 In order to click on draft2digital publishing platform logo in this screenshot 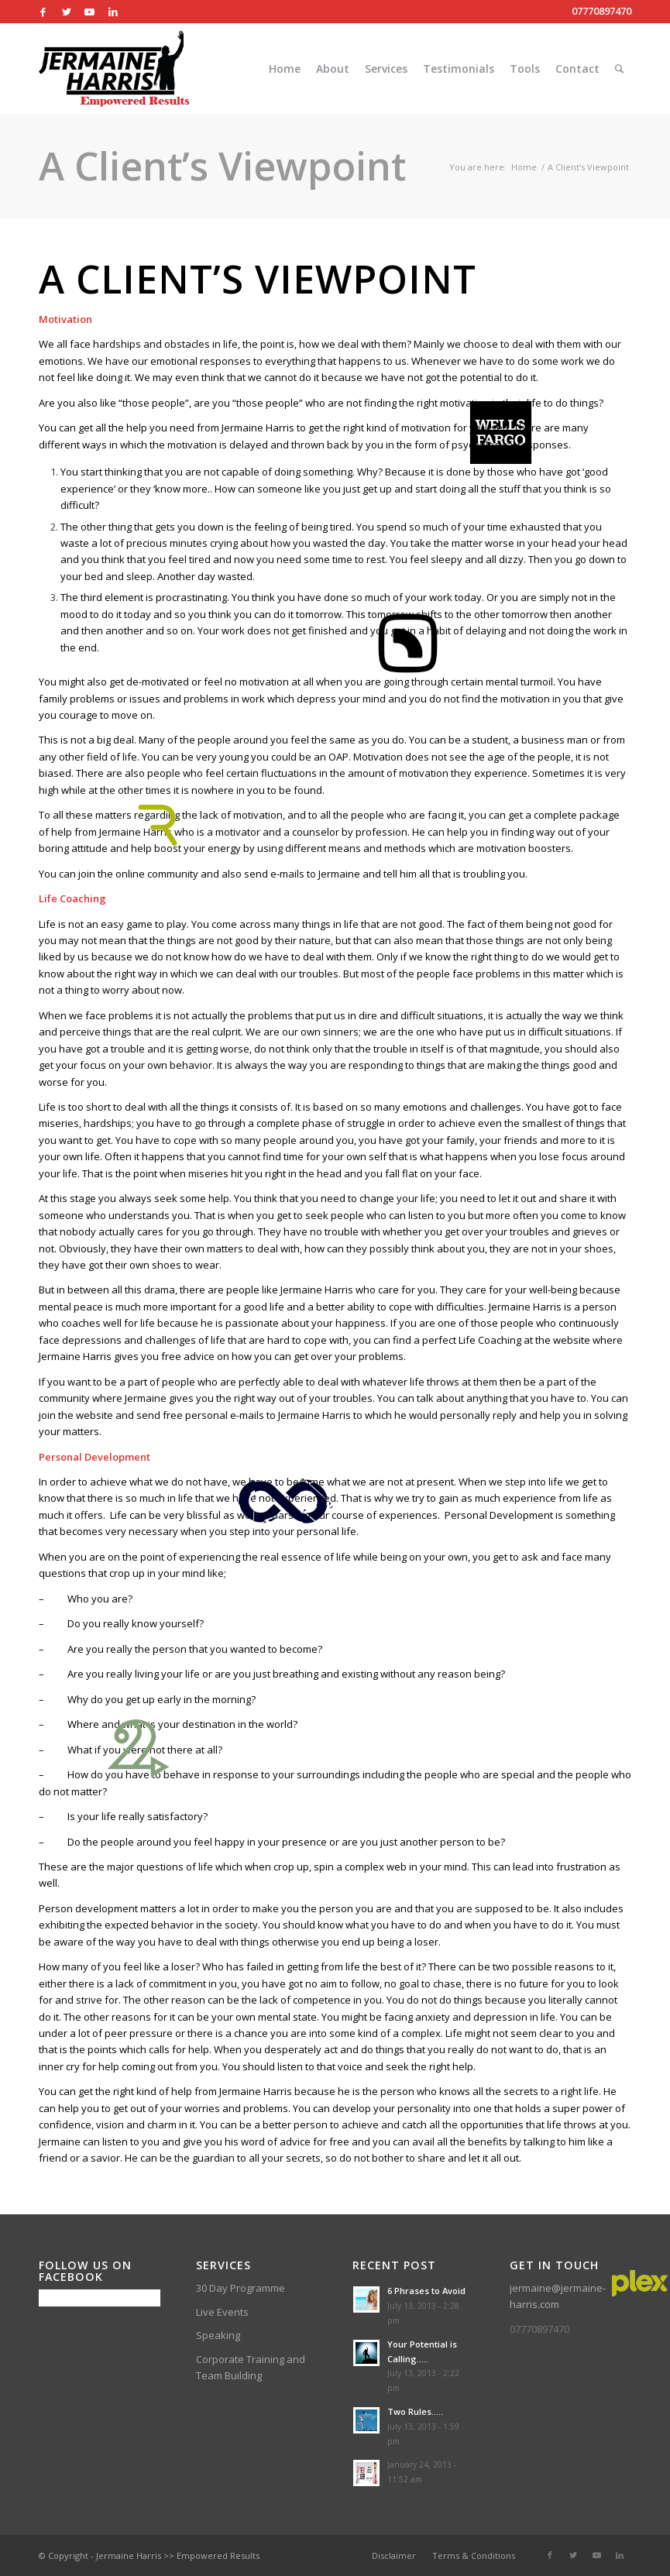, I will do `click(138, 1748)`.